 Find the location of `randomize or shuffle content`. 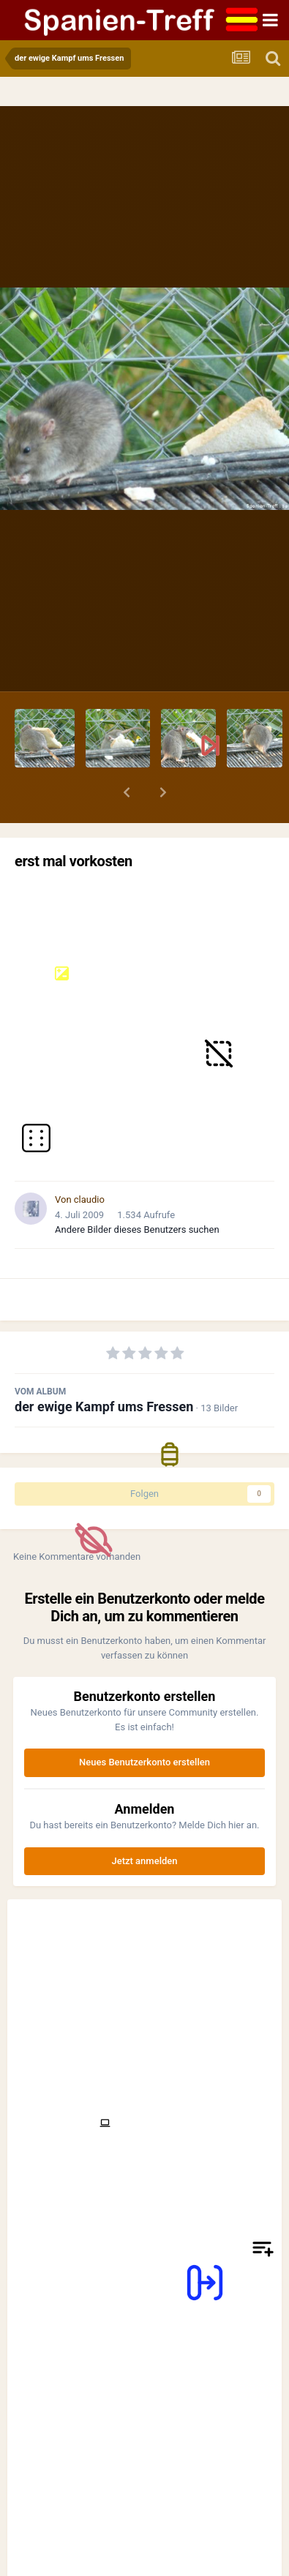

randomize or shuffle content is located at coordinates (36, 1138).